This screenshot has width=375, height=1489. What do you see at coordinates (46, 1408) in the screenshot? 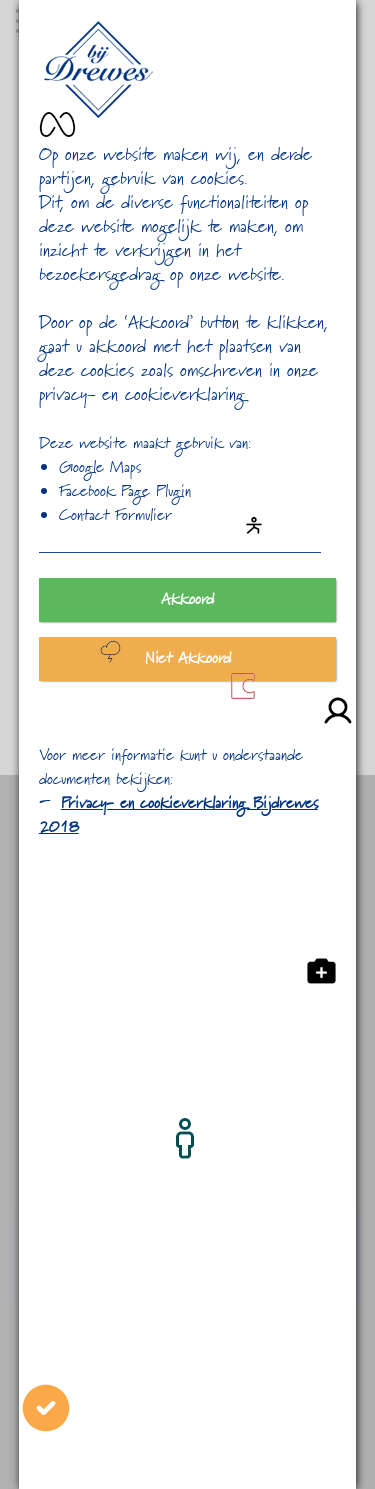
I see `indicates a completed or successful action` at bounding box center [46, 1408].